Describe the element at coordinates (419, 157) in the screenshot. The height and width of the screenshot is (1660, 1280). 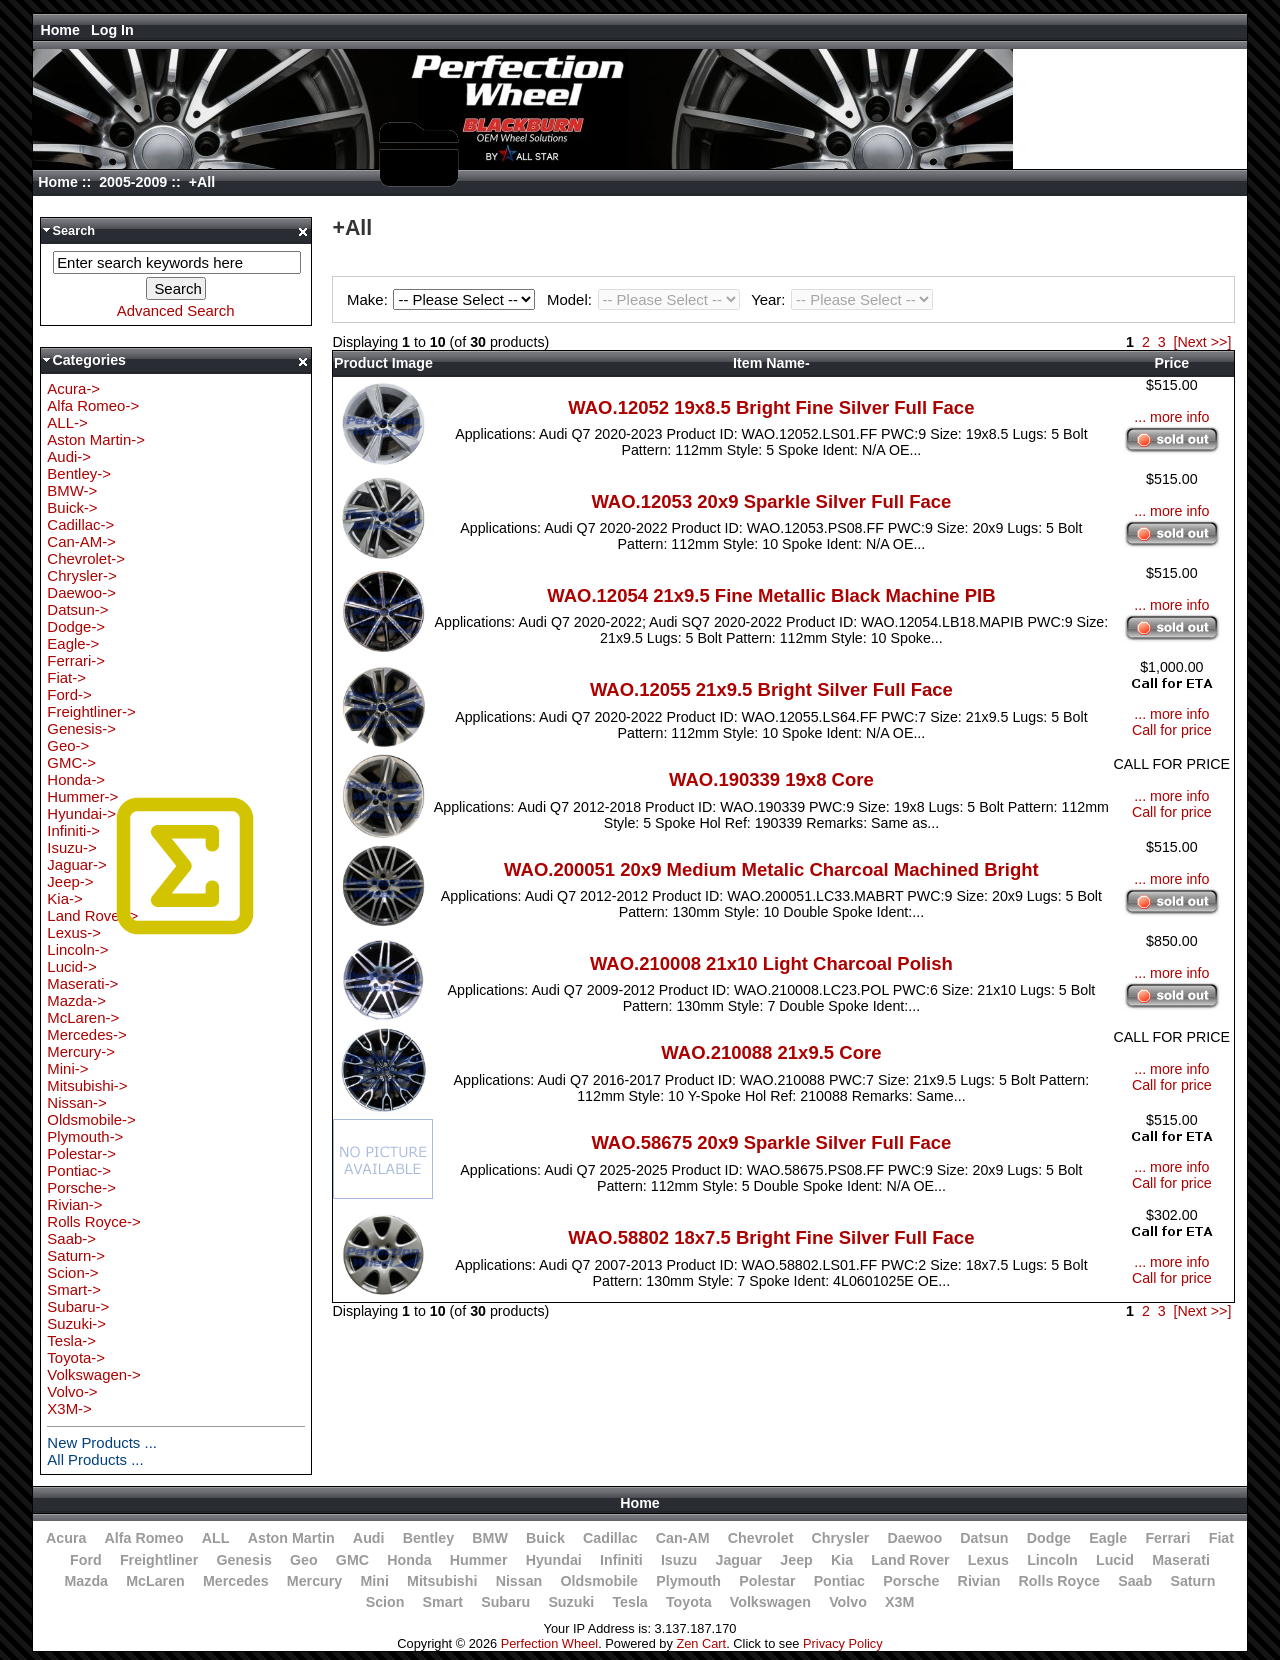
I see `access a closed or collapsed folder` at that location.